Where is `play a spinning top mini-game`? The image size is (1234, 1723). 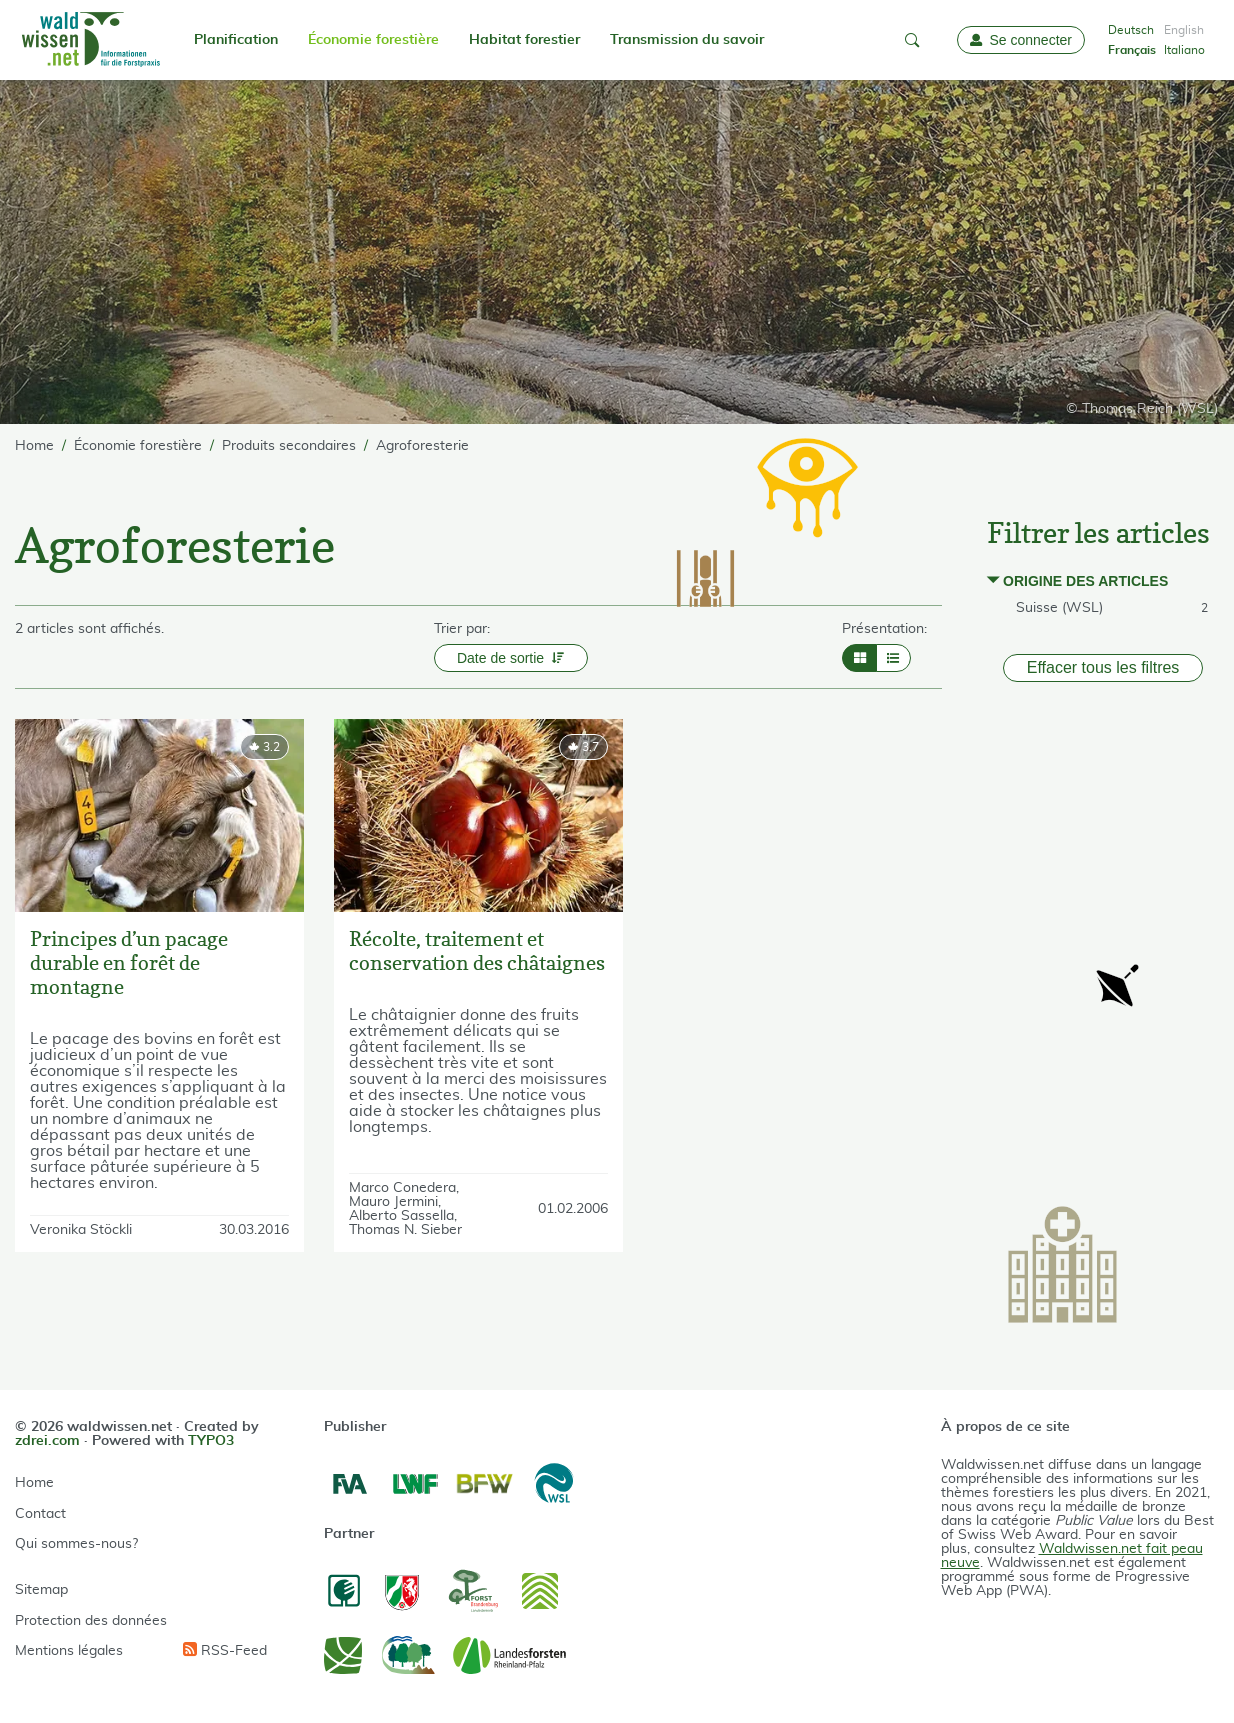 play a spinning top mini-game is located at coordinates (1117, 985).